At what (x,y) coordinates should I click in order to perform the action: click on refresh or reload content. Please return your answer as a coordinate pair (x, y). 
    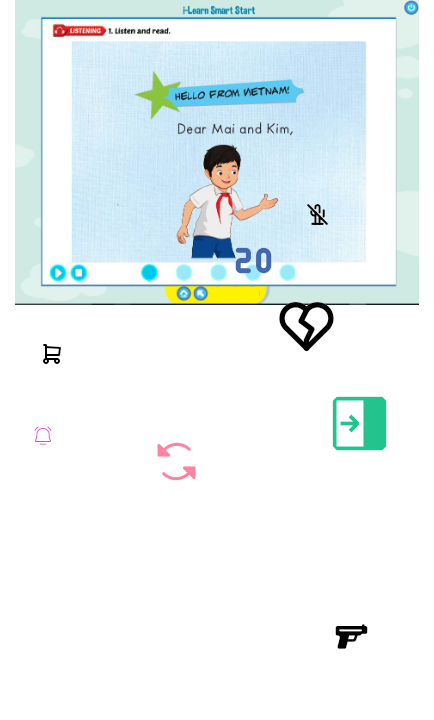
    Looking at the image, I should click on (176, 461).